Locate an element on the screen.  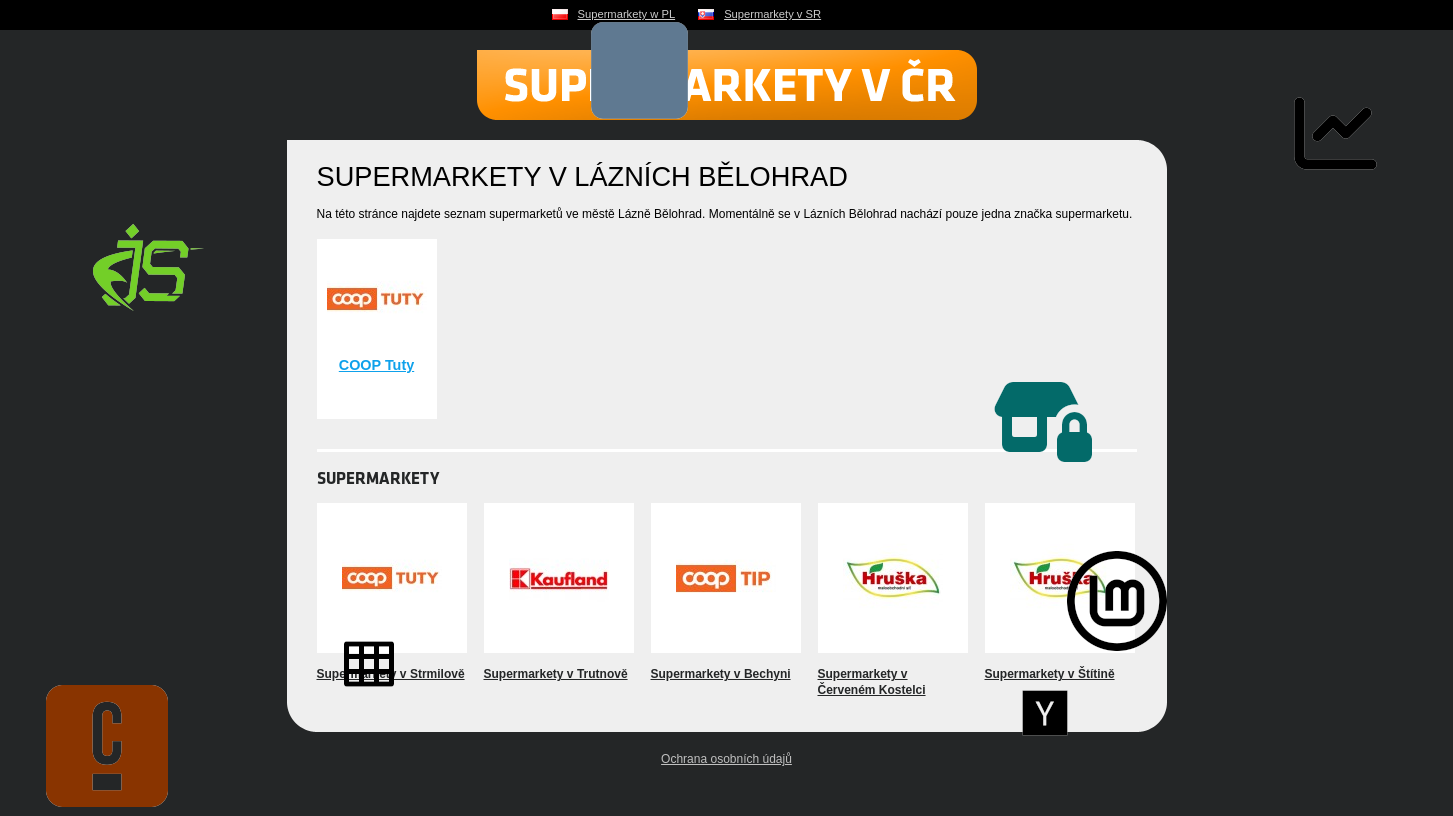
a filled checkbox or selected state is located at coordinates (639, 70).